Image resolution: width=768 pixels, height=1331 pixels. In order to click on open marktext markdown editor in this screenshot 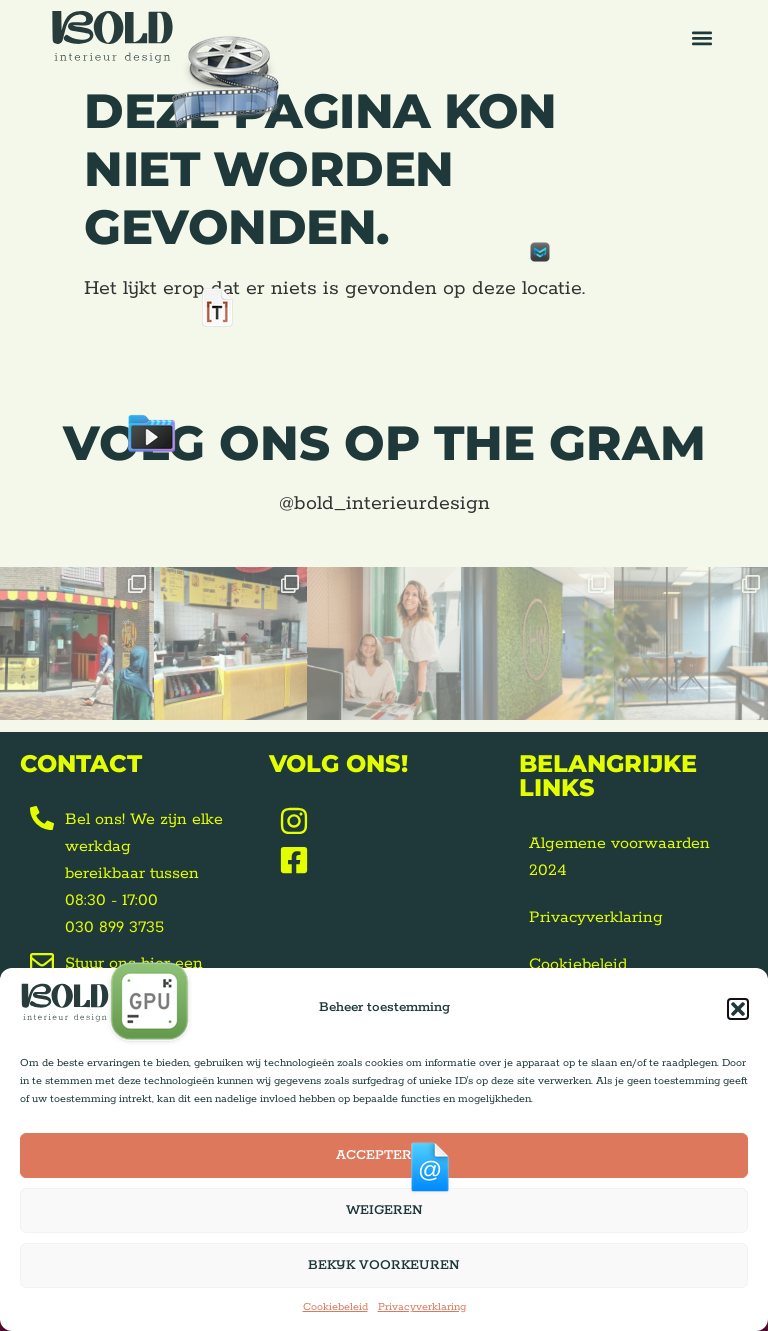, I will do `click(540, 252)`.